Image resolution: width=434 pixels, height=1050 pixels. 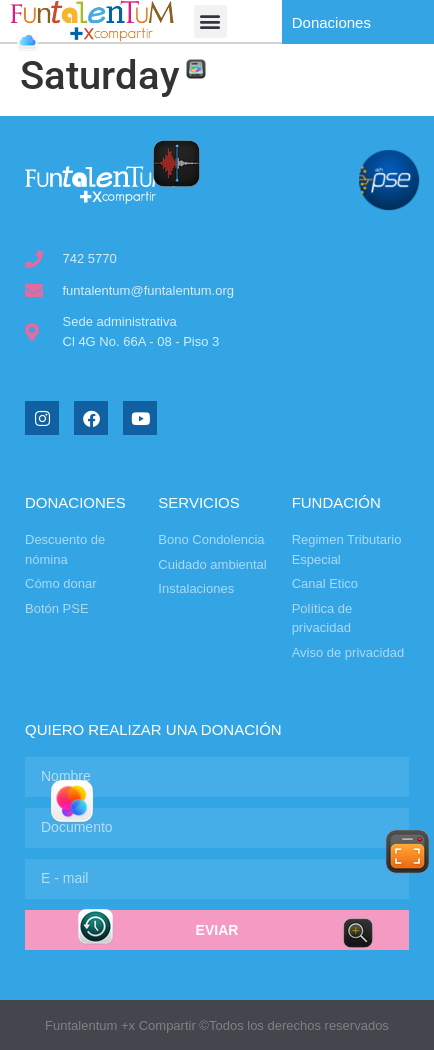 What do you see at coordinates (407, 851) in the screenshot?
I see `open peek app for quick file previews` at bounding box center [407, 851].